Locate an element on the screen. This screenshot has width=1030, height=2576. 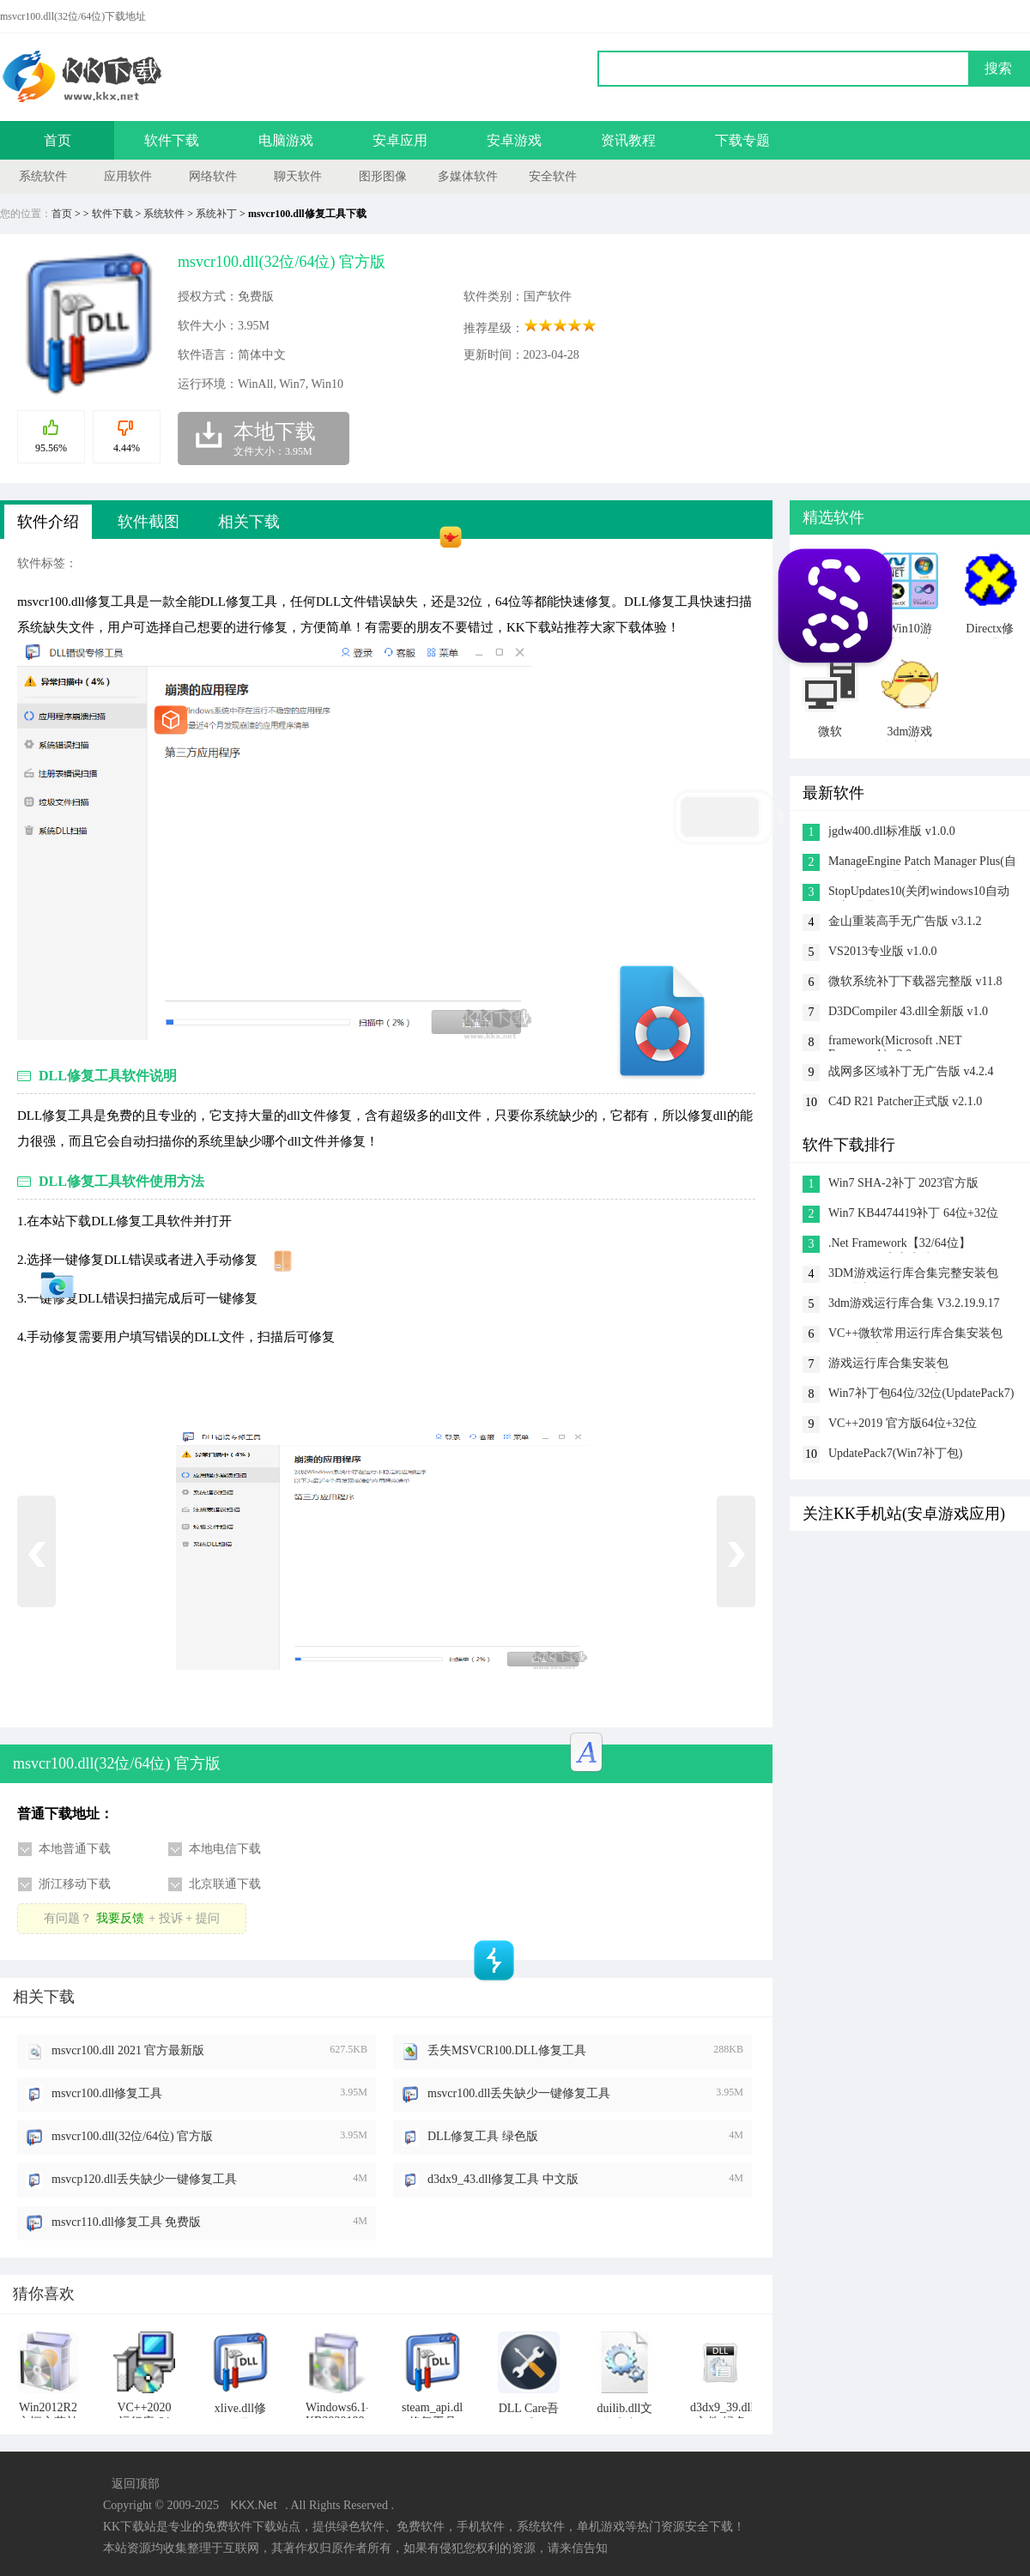
open Seamly2D pattern drafting application is located at coordinates (835, 606).